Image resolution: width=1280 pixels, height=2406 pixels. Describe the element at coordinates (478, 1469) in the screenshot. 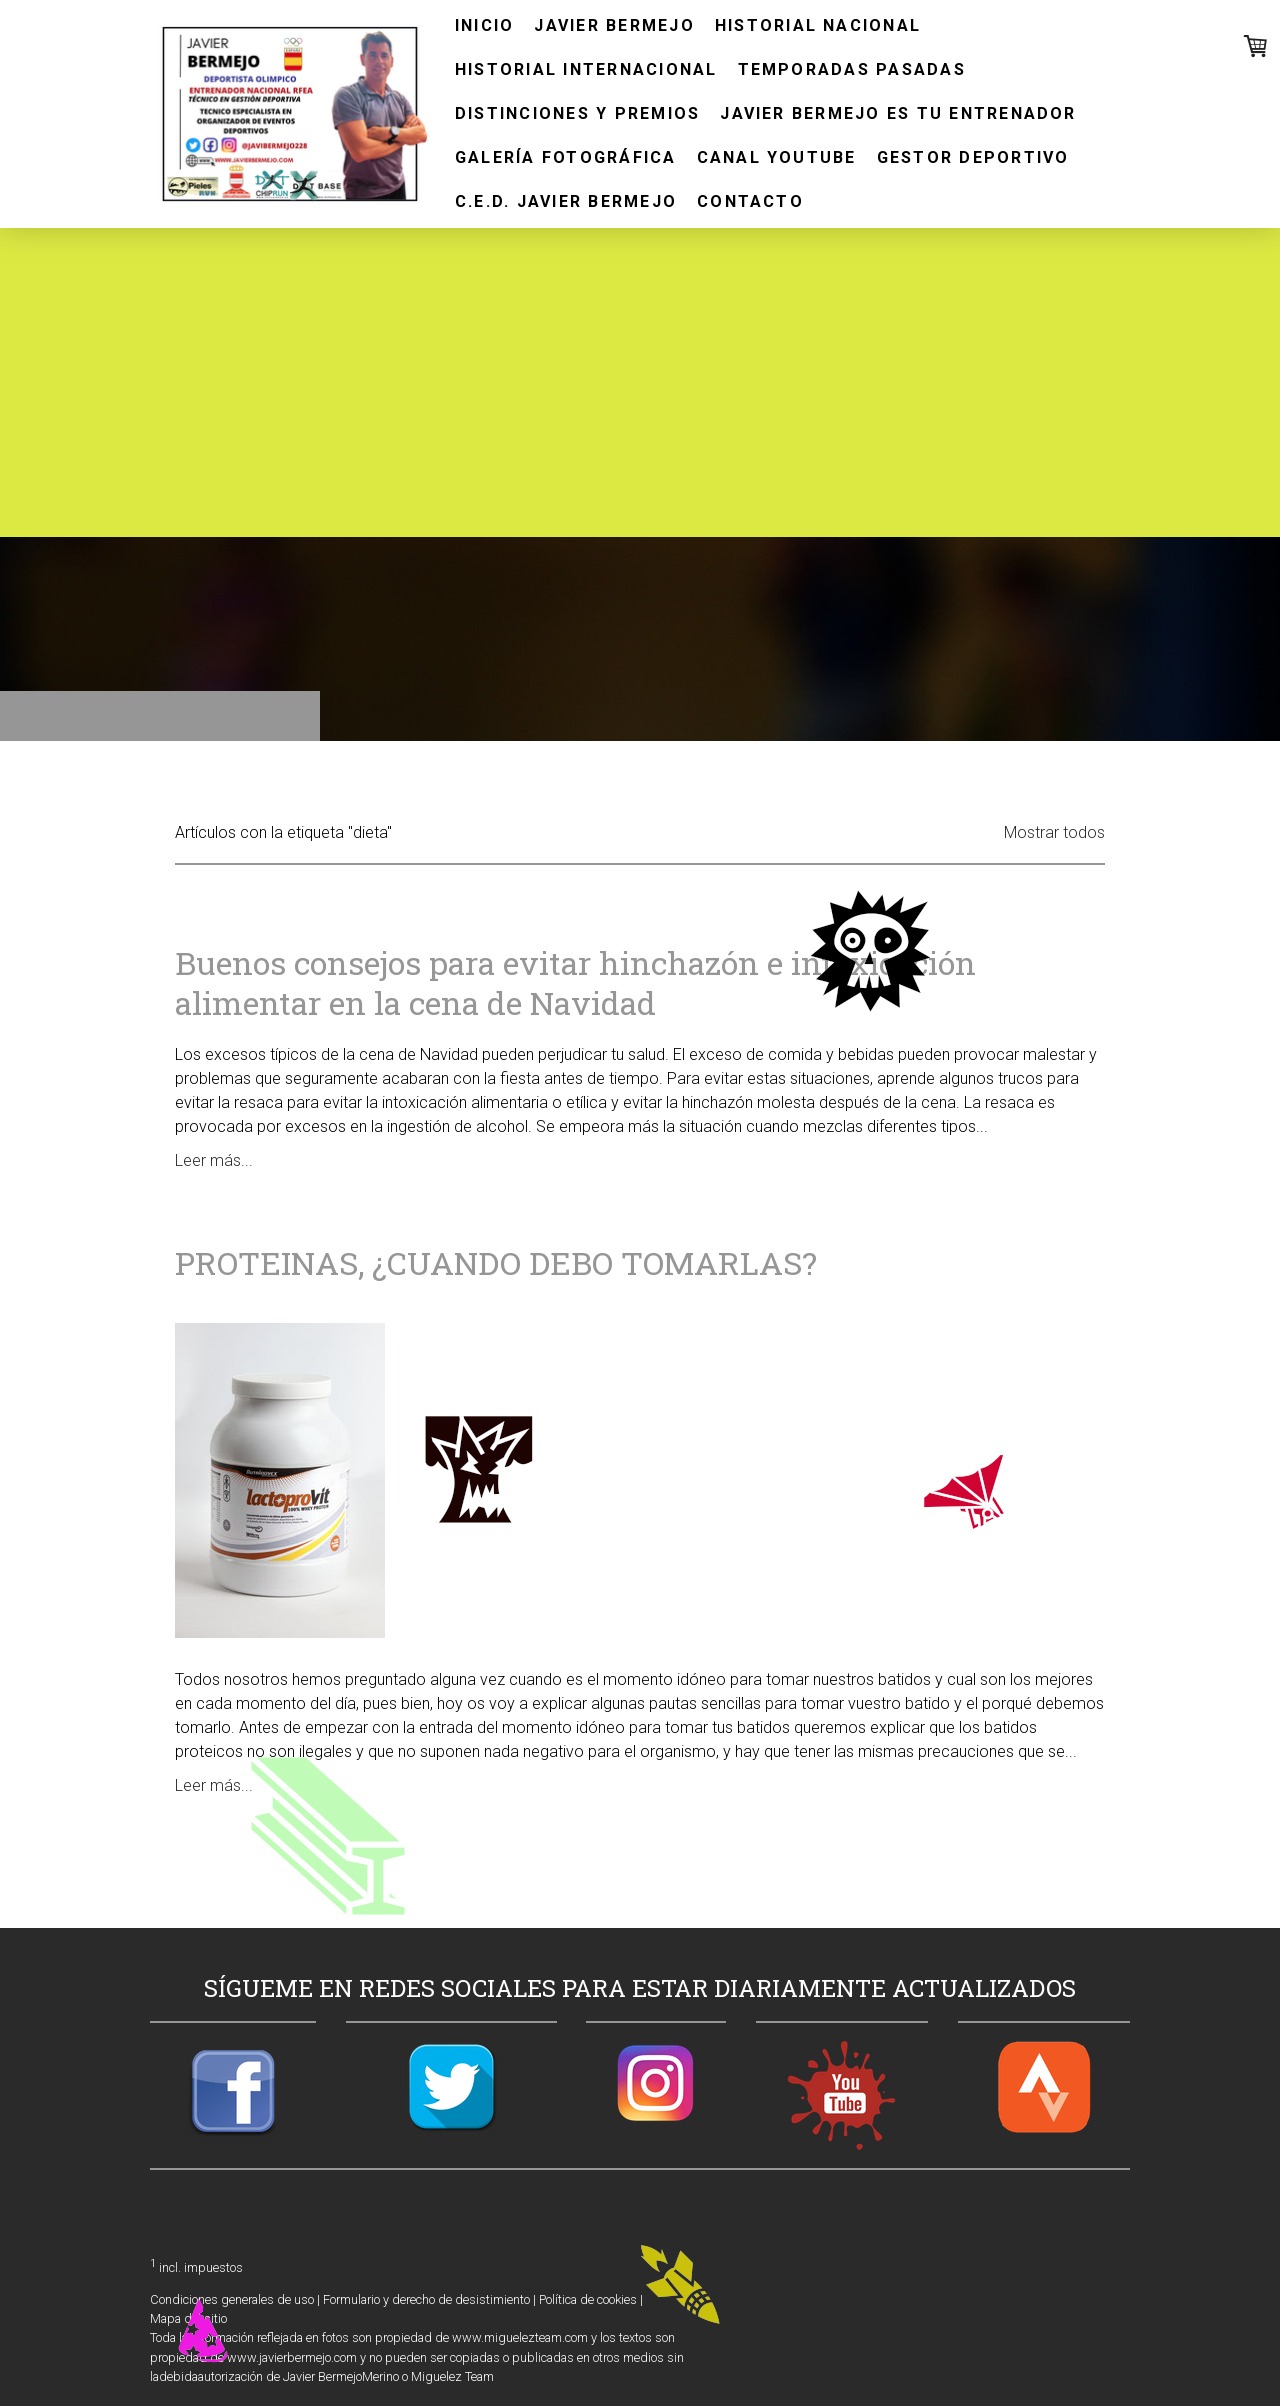

I see `indicates a cursed or haunted forest area` at that location.